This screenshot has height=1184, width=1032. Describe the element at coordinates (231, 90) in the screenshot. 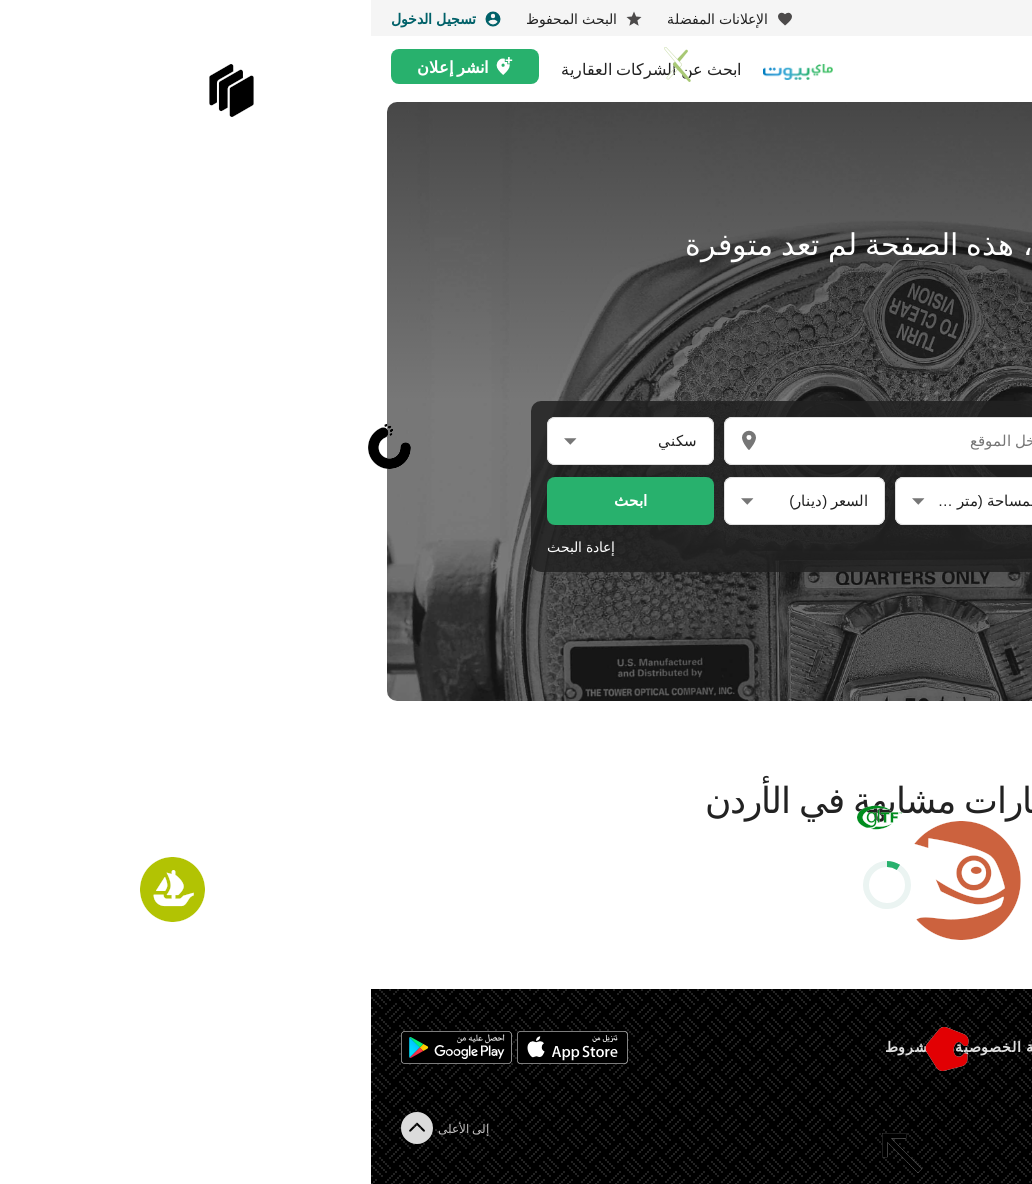

I see `dask library or framework branding` at that location.